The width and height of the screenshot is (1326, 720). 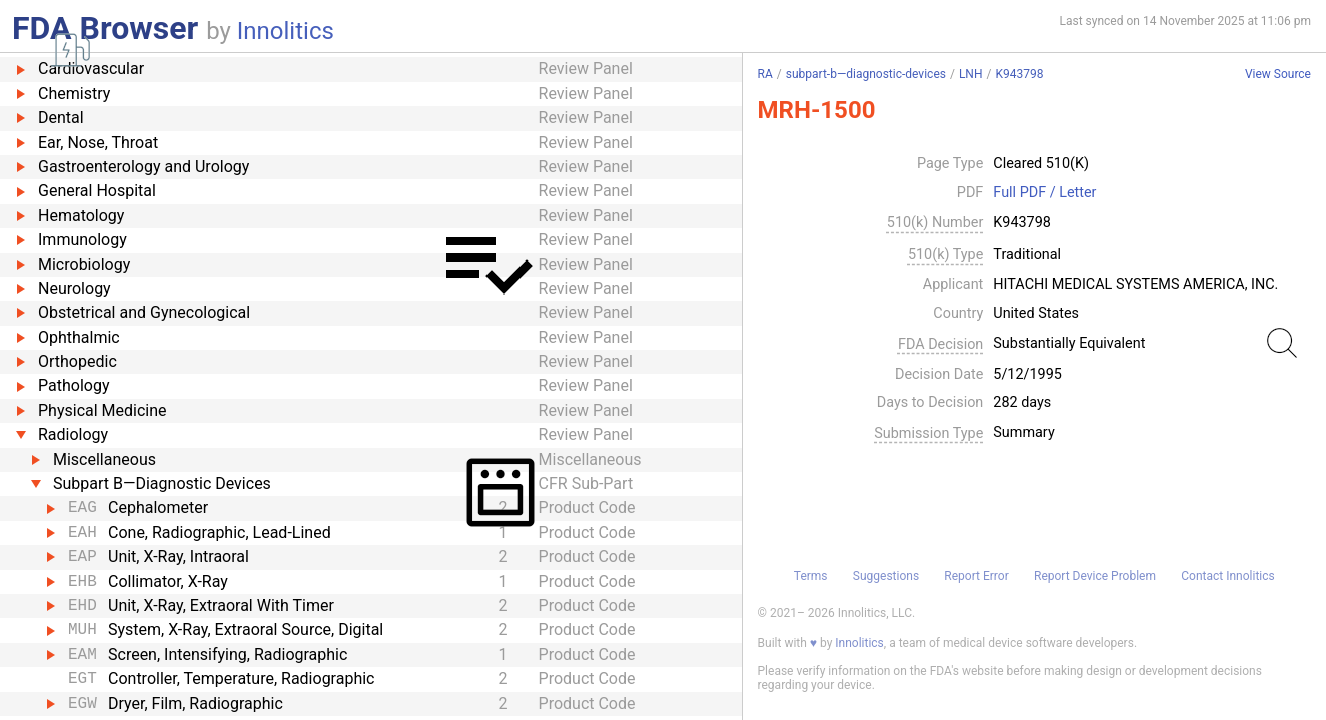 I want to click on access kitchen or cooking appliance controls, so click(x=500, y=492).